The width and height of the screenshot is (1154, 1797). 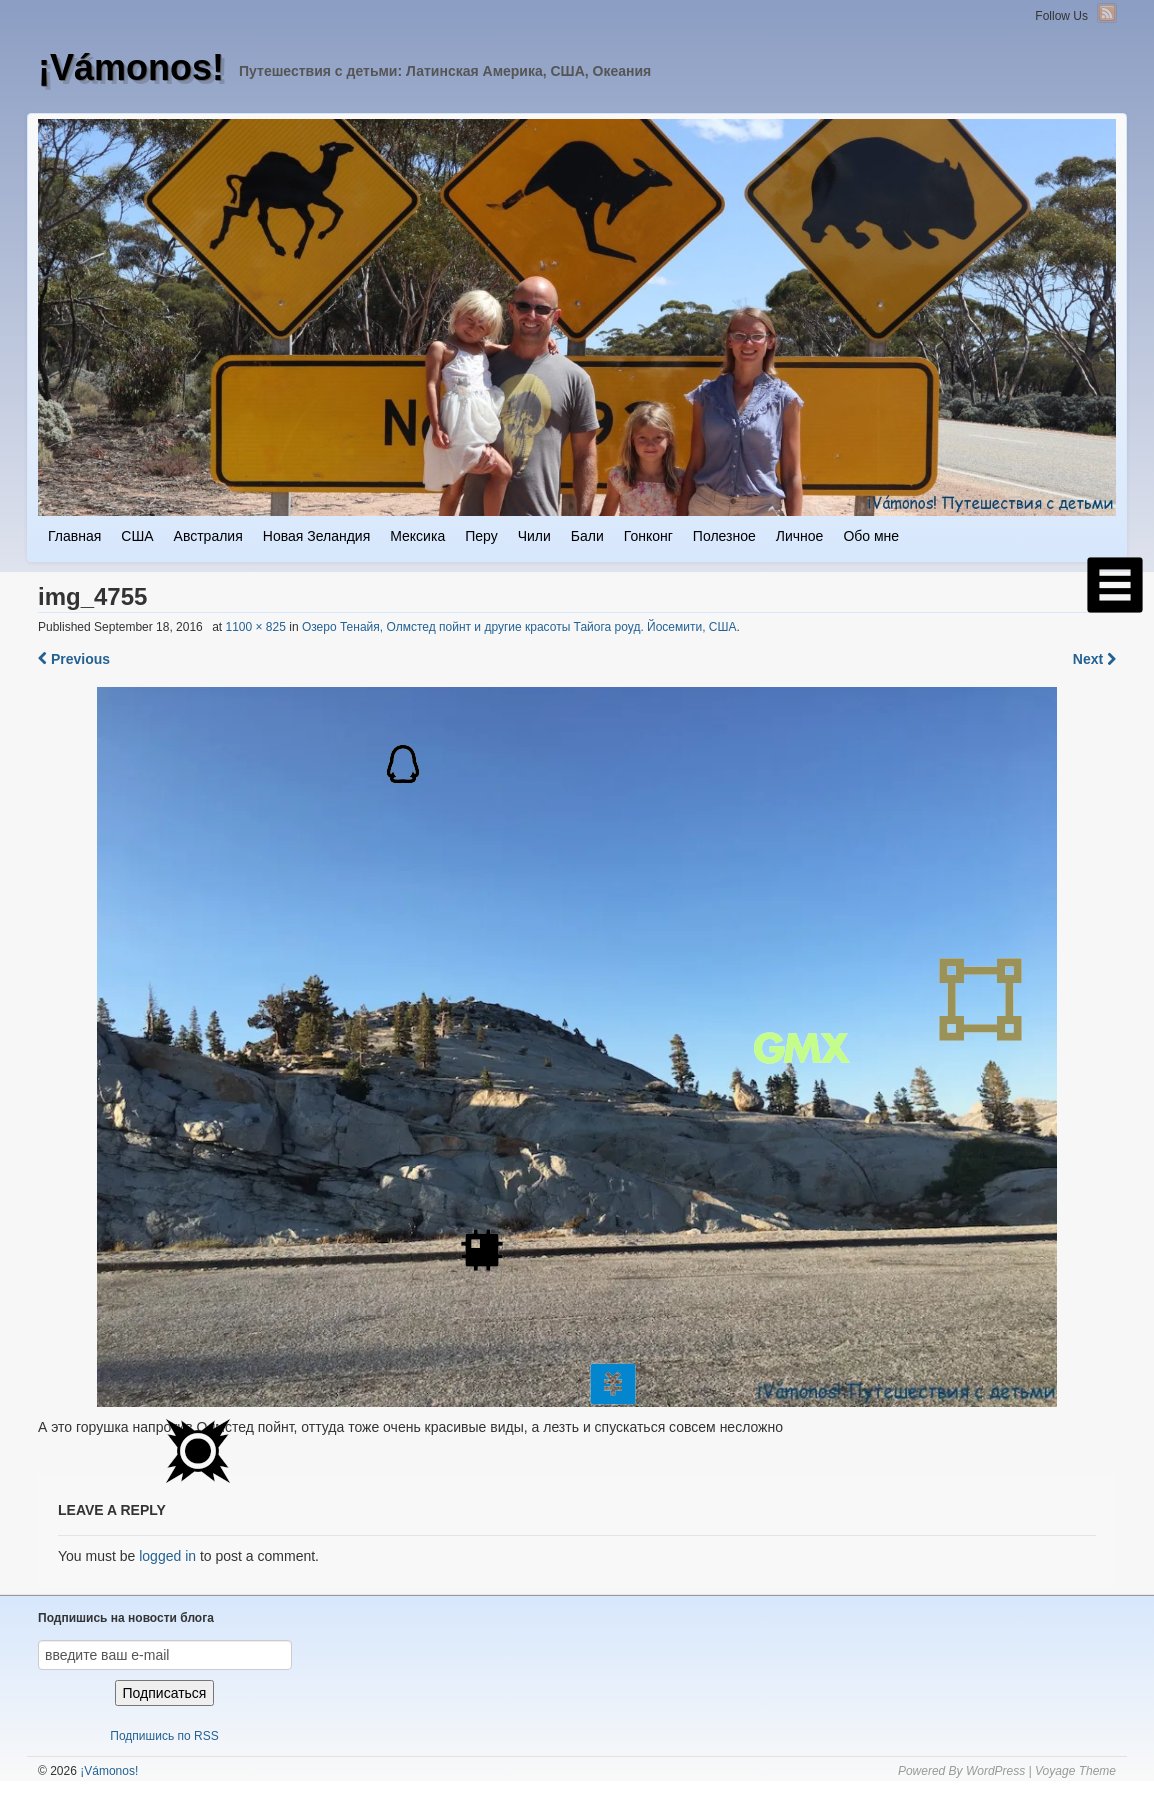 What do you see at coordinates (980, 999) in the screenshot?
I see `edit shape or object boundaries` at bounding box center [980, 999].